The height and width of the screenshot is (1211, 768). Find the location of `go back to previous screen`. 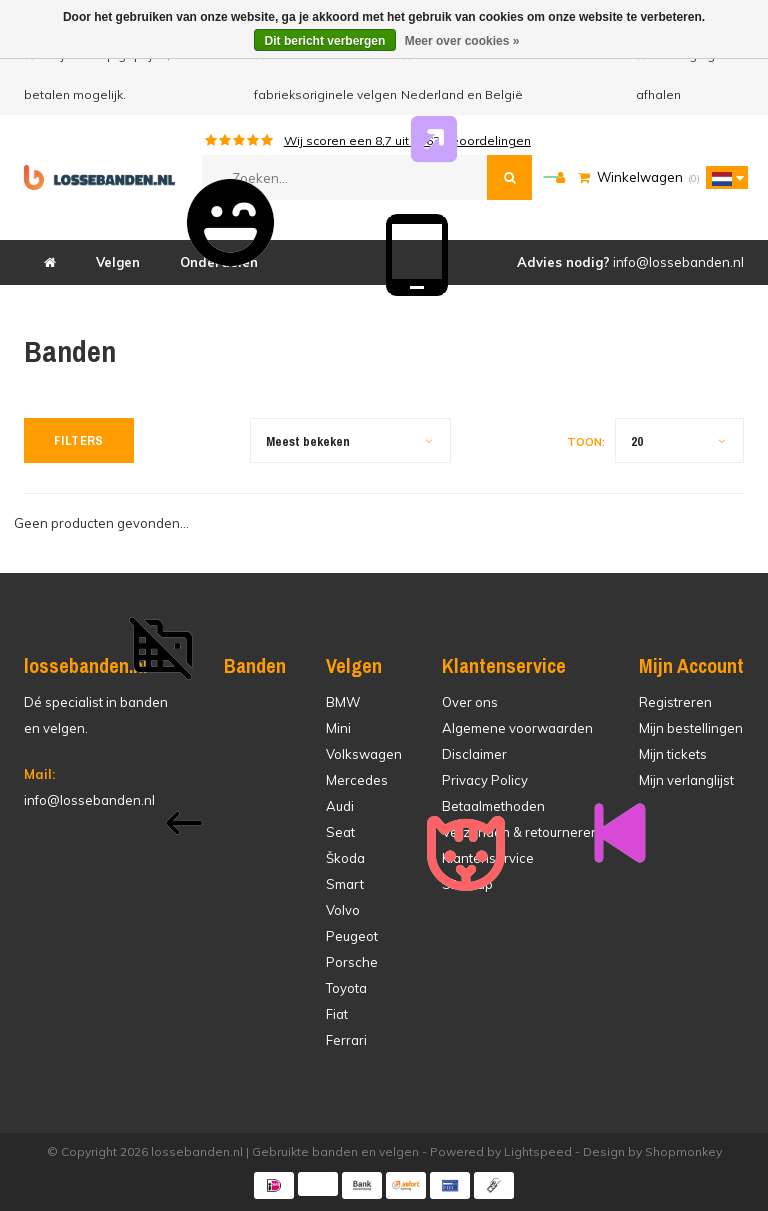

go back to previous screen is located at coordinates (184, 823).